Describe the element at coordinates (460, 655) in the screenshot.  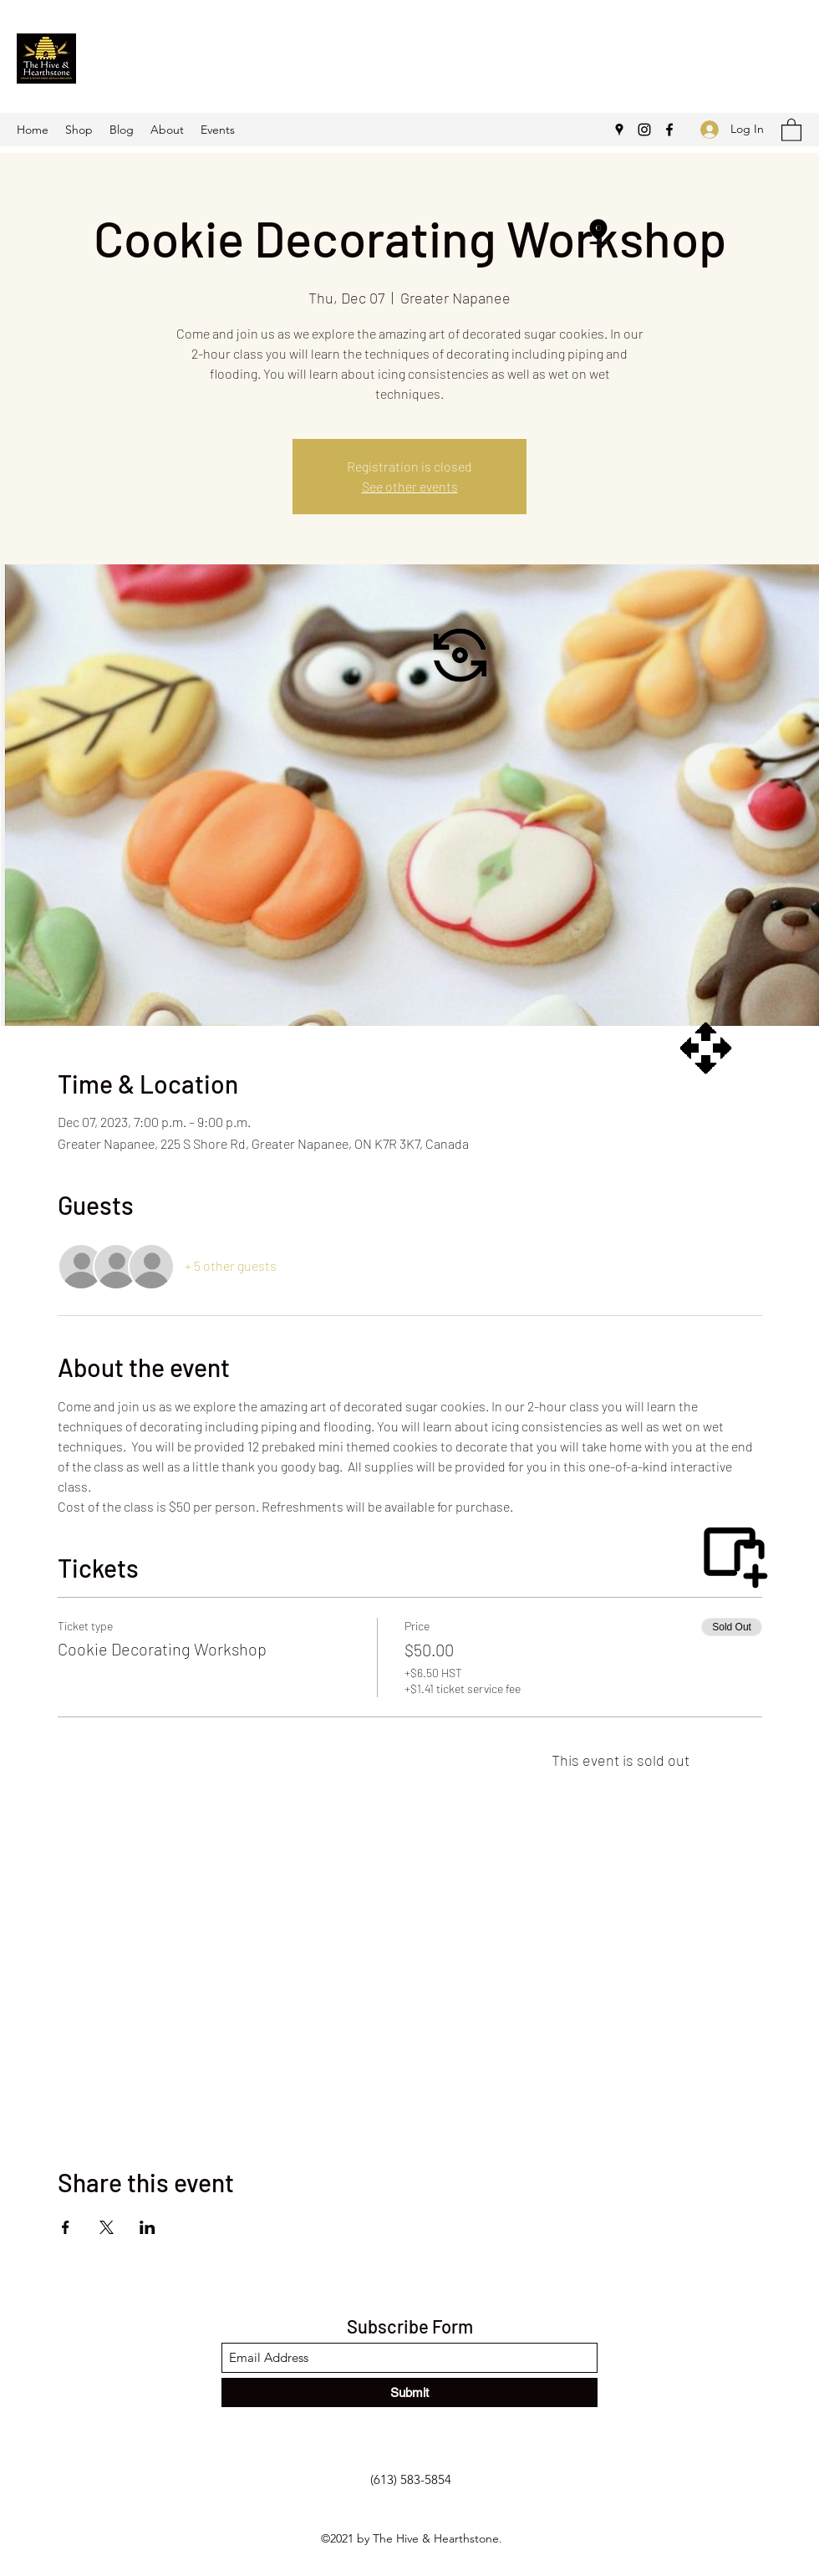
I see `switch between front and rear camera` at that location.